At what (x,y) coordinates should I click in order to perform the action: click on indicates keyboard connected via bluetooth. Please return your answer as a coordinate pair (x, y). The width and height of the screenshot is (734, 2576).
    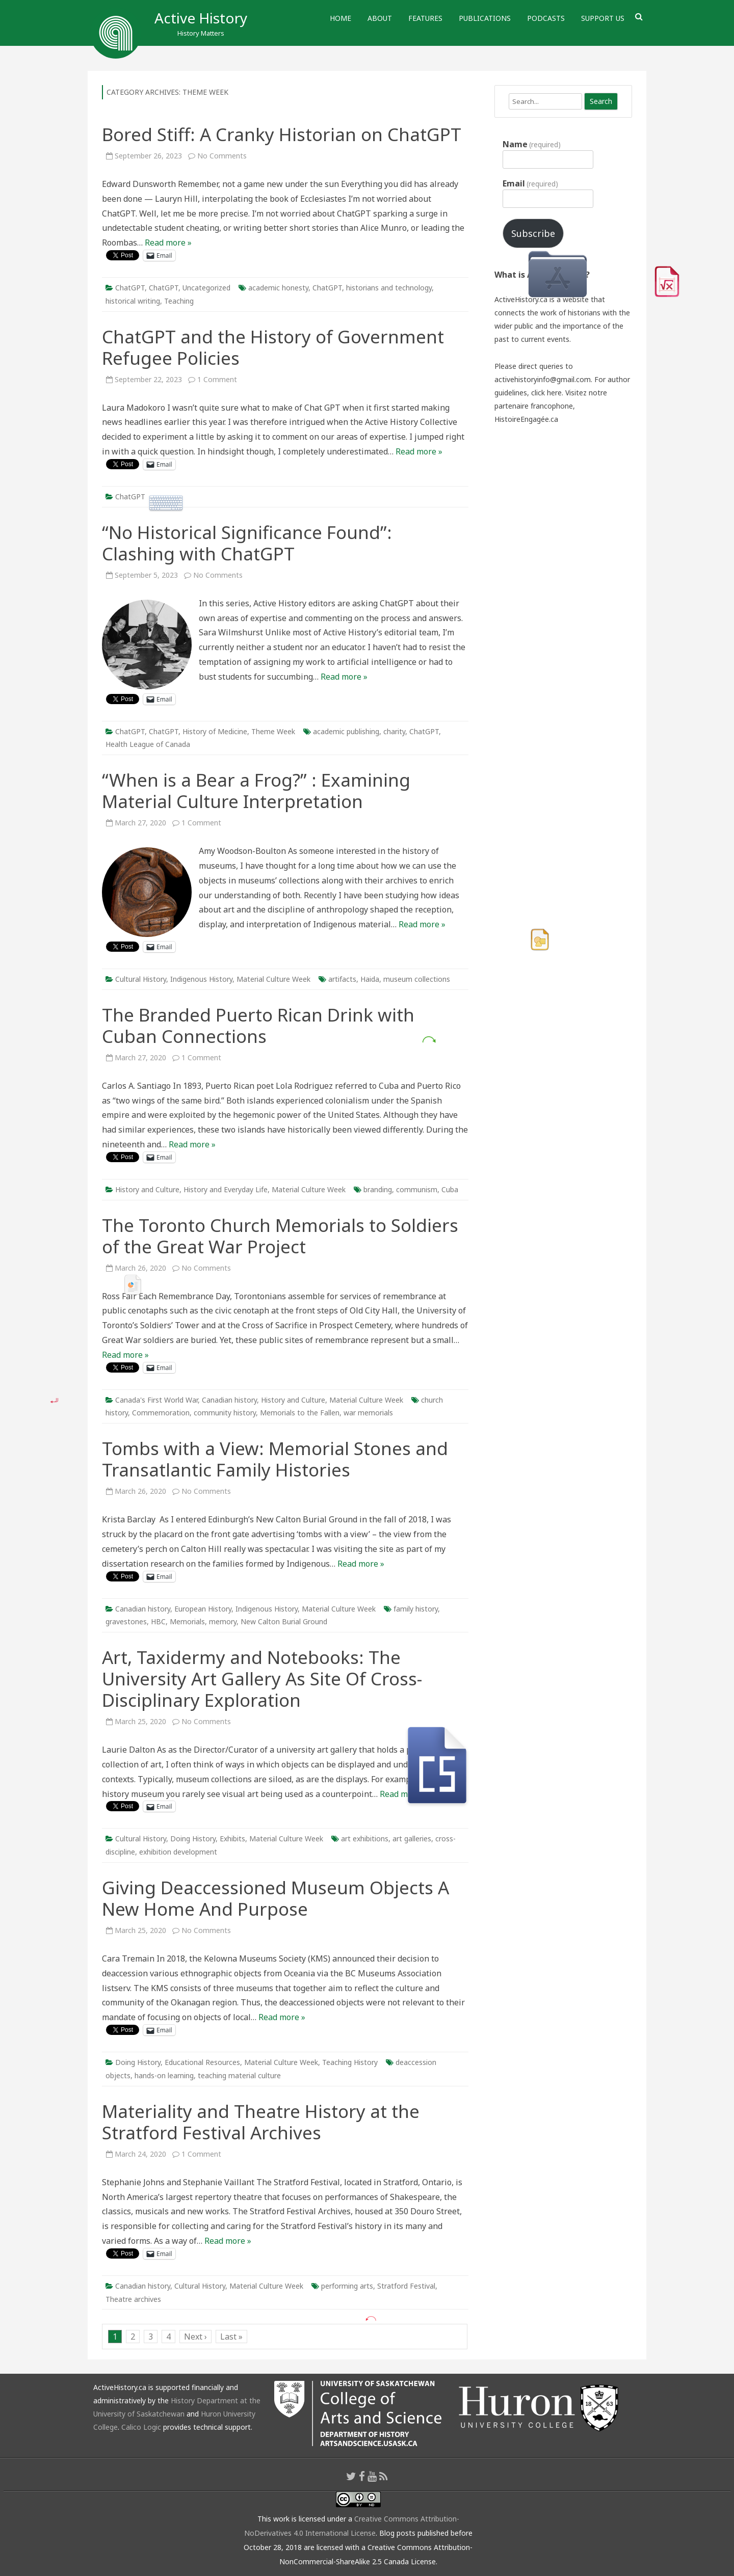
    Looking at the image, I should click on (166, 503).